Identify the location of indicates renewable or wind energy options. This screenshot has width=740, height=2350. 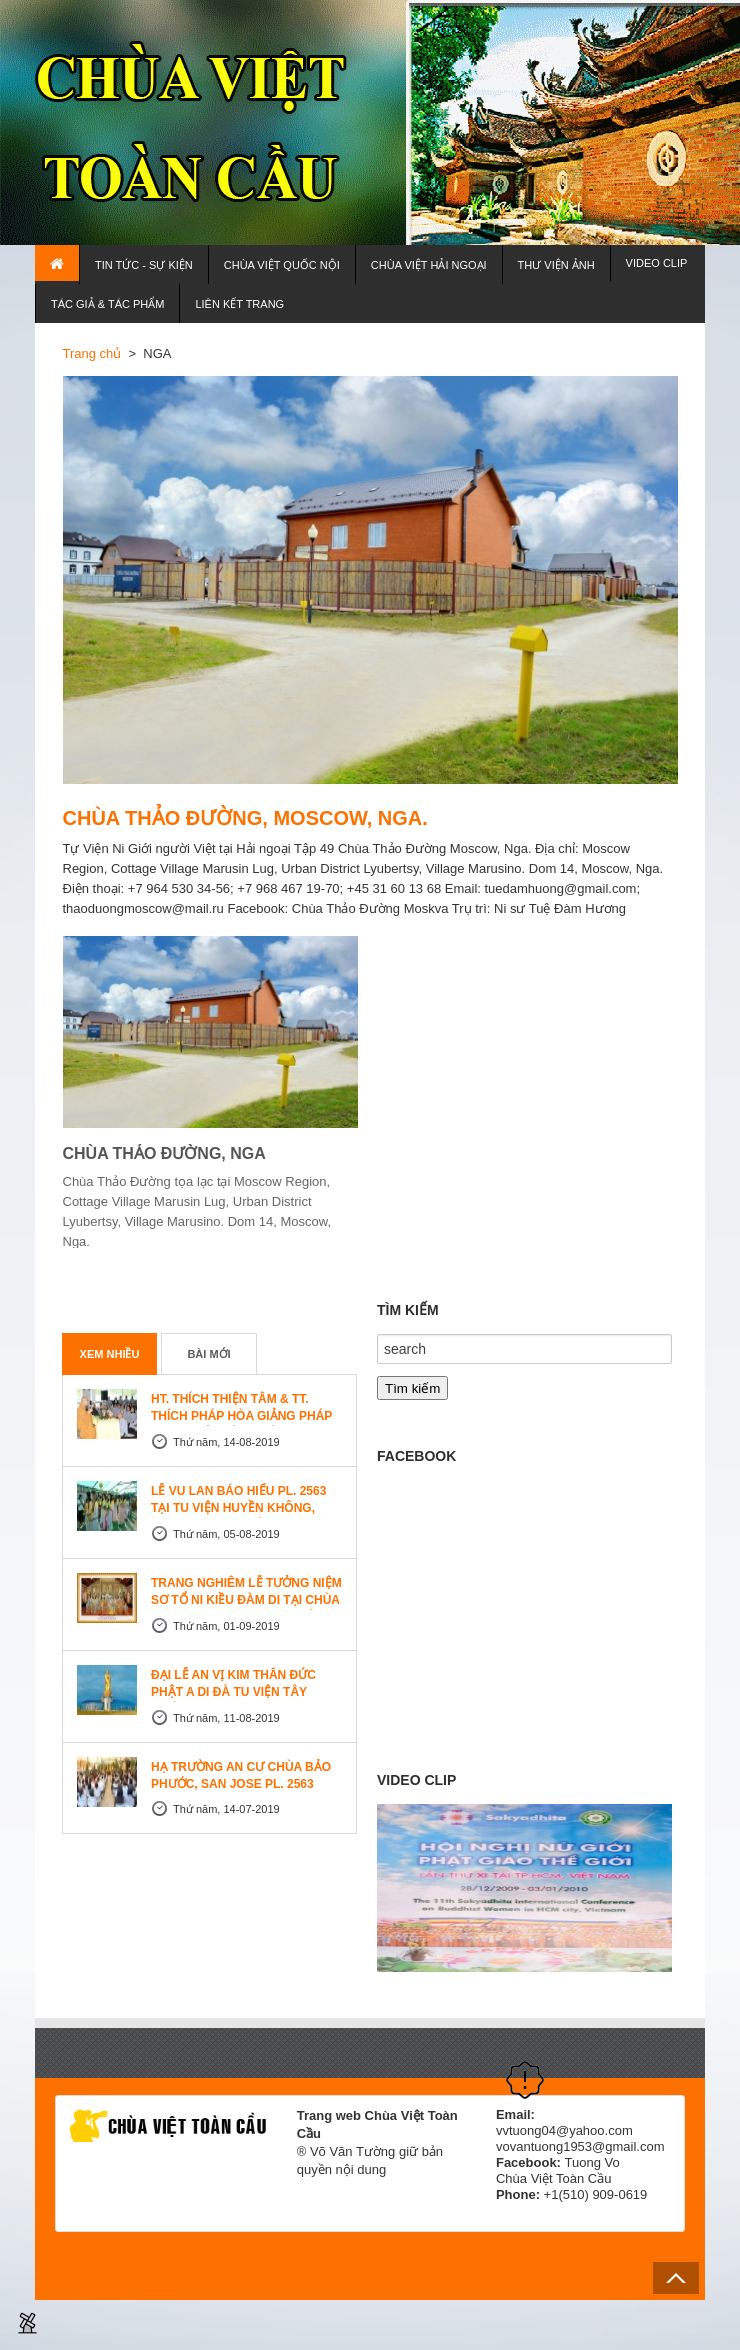
(27, 2323).